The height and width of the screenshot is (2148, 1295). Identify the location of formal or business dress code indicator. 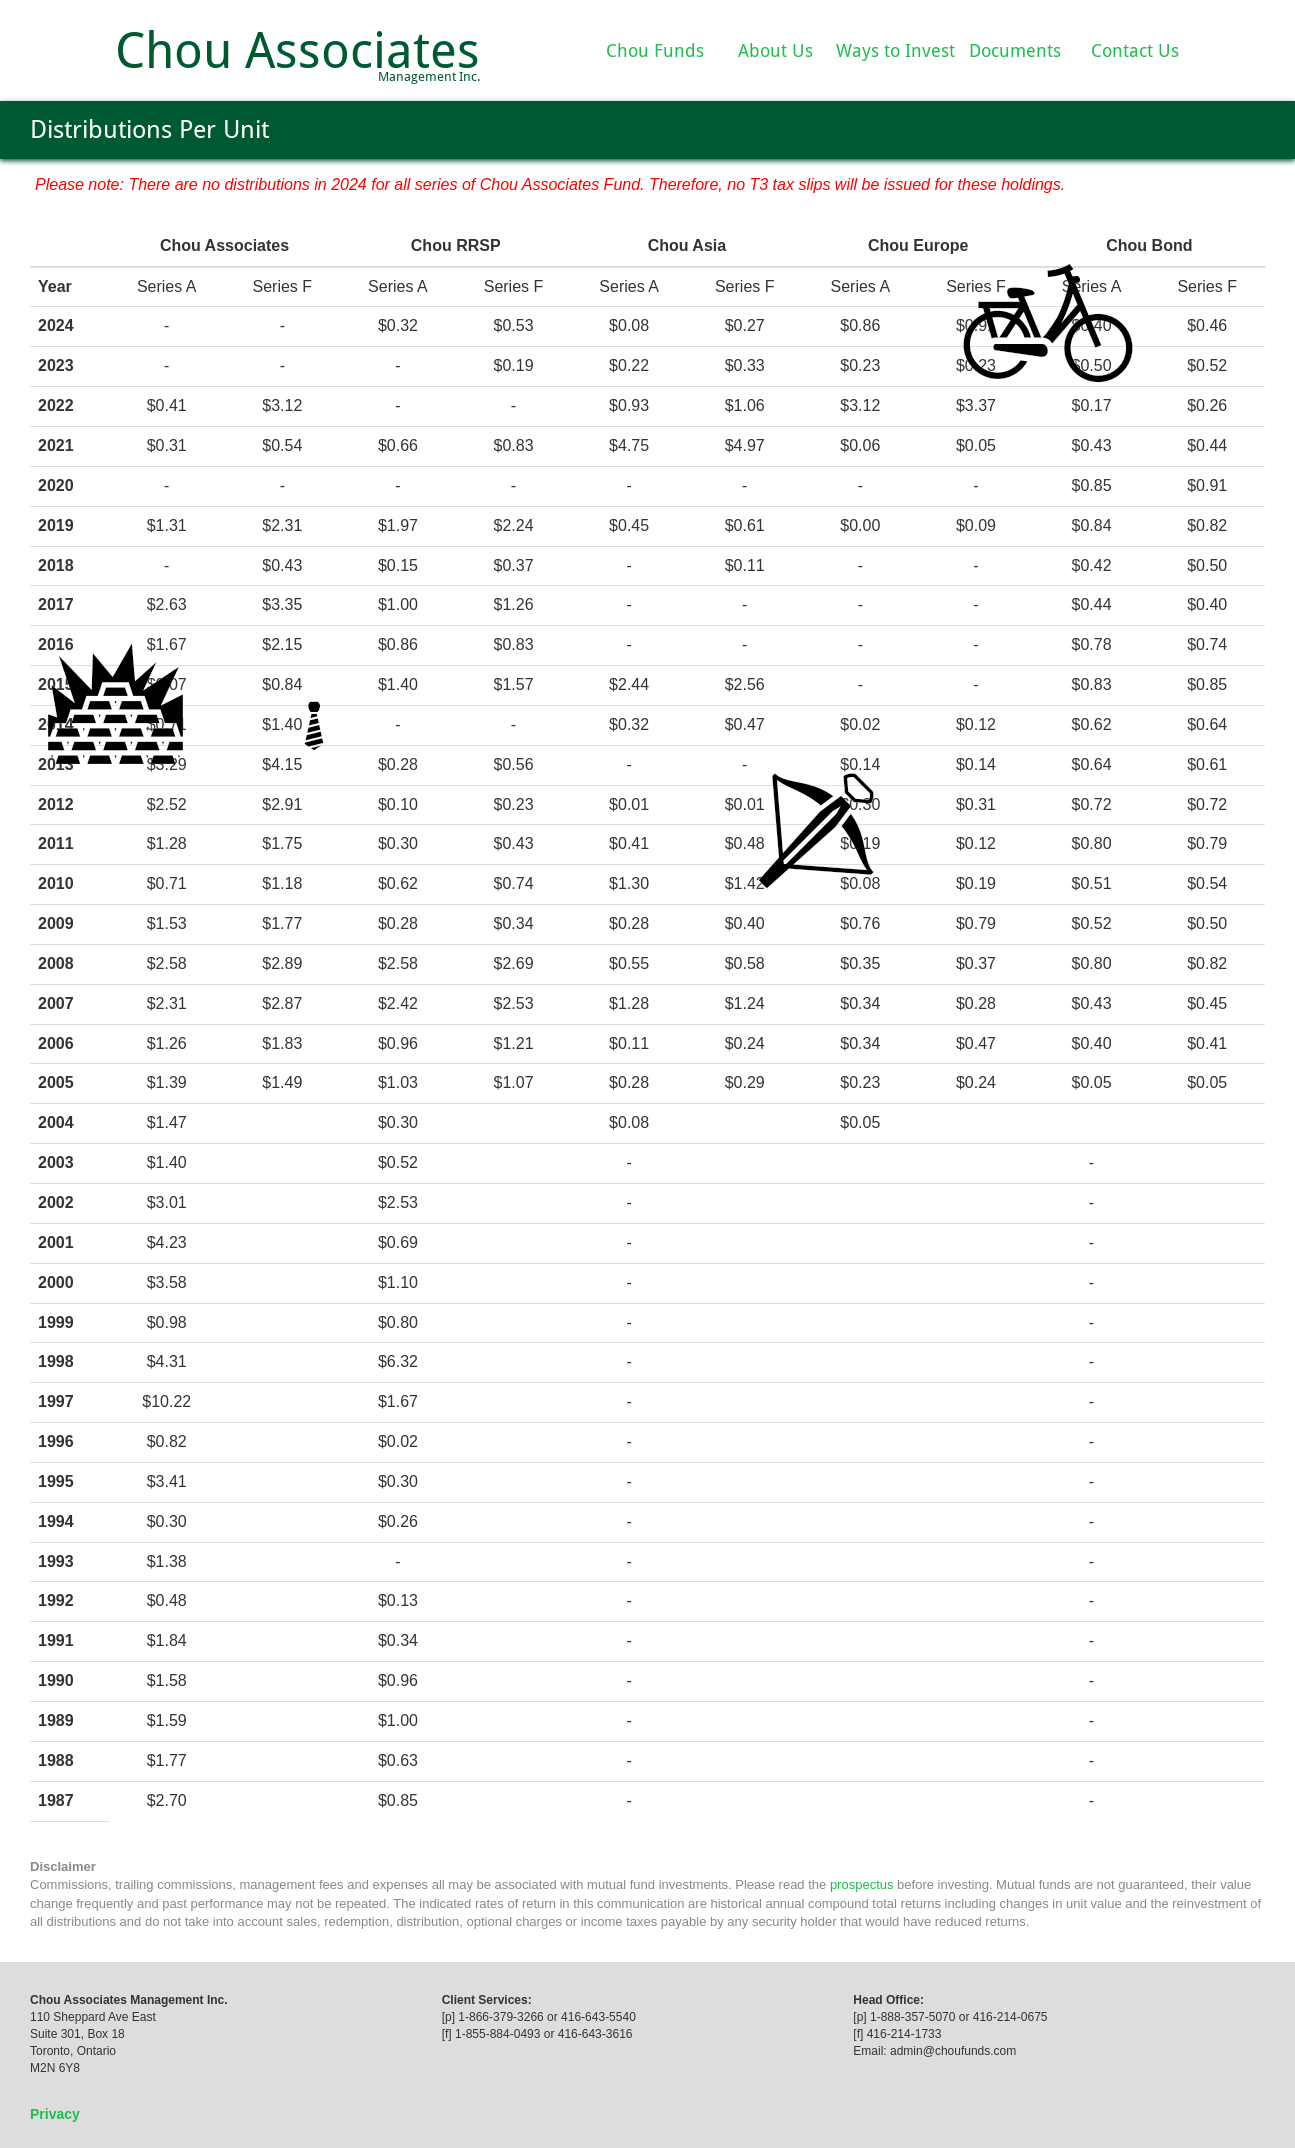
(314, 726).